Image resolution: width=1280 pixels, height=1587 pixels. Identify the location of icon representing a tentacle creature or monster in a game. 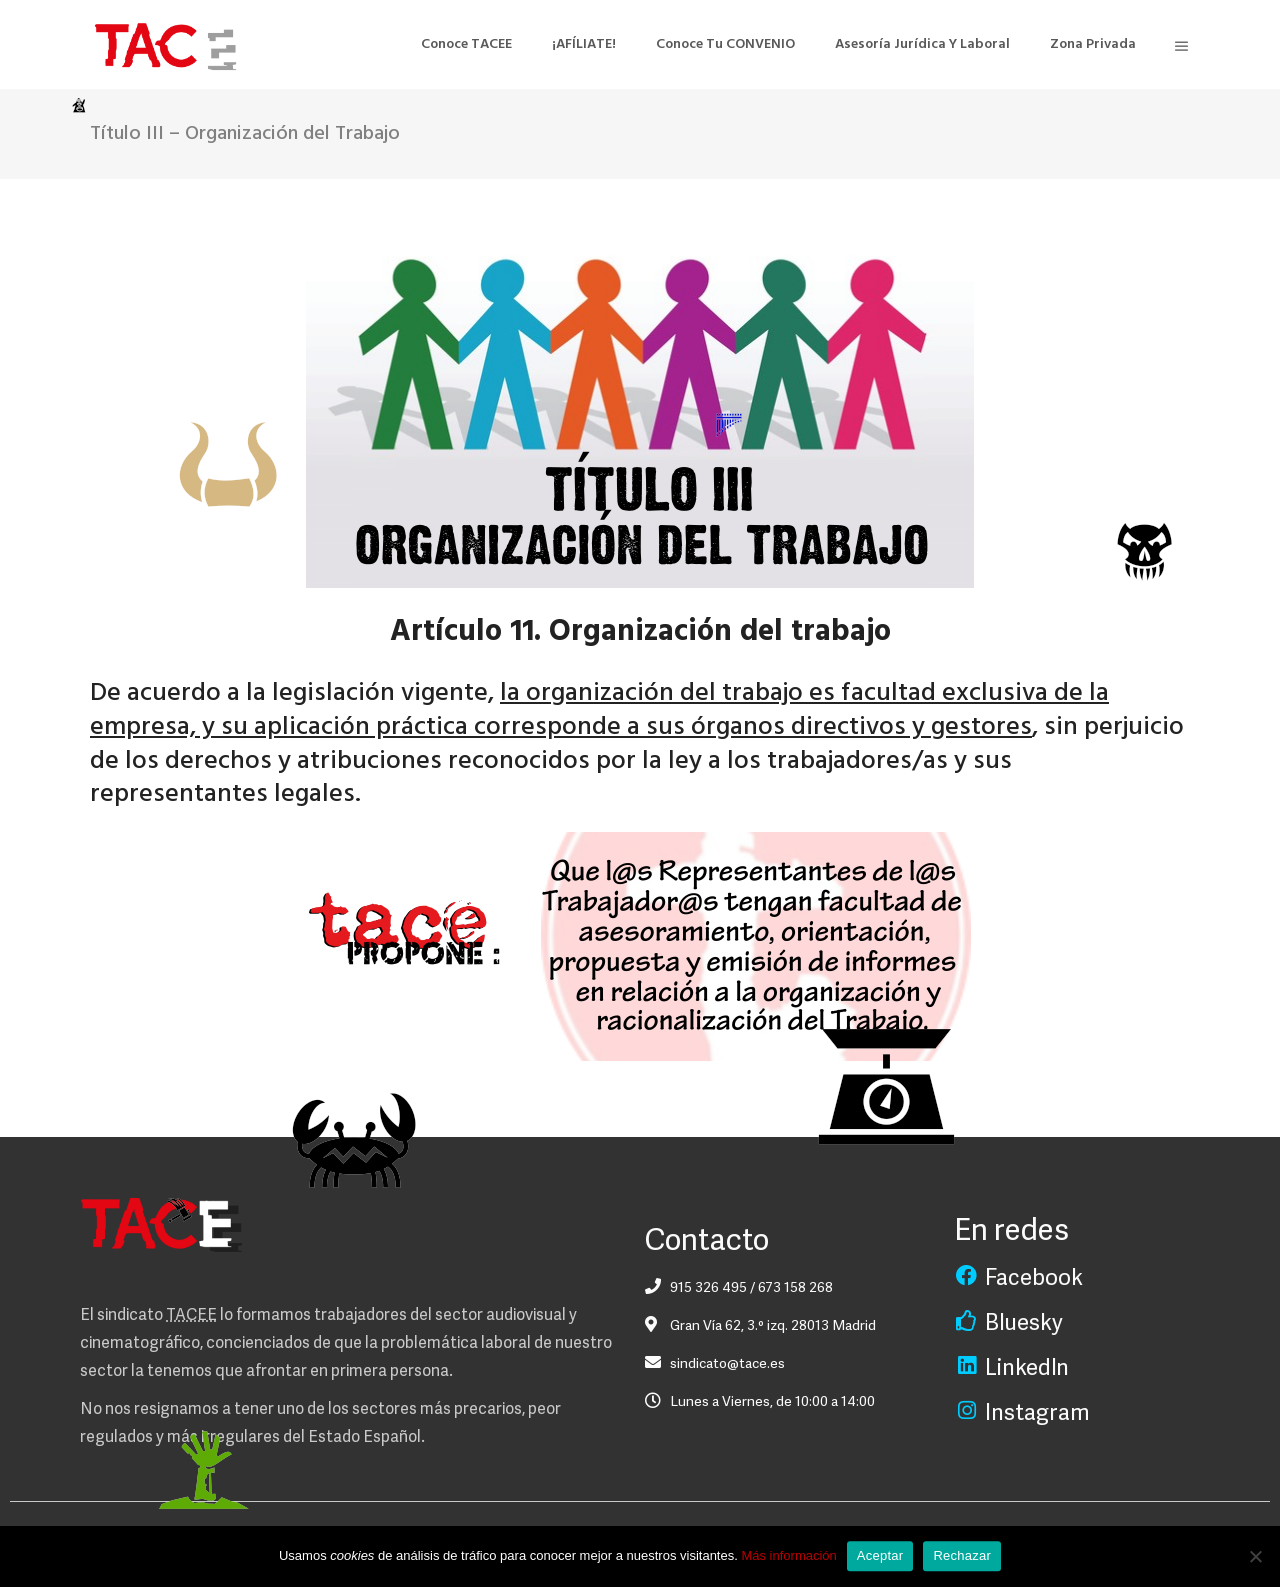
(79, 105).